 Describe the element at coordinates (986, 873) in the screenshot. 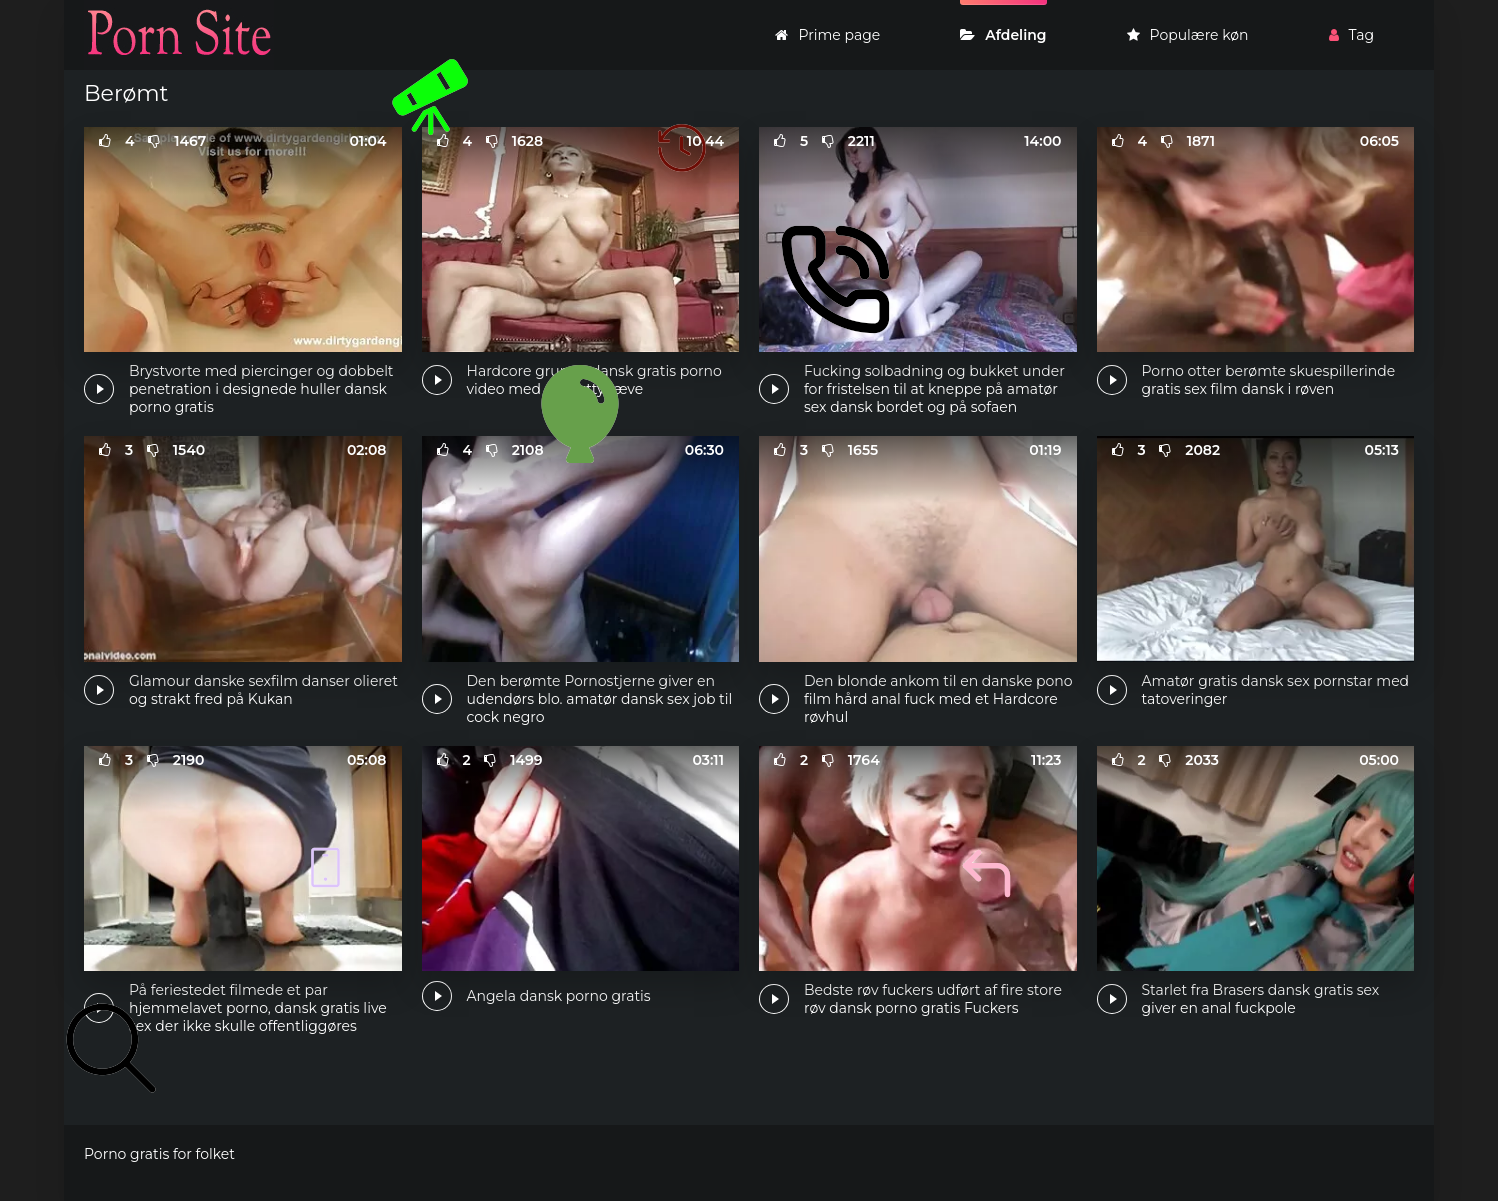

I see `go back to the previous screen` at that location.